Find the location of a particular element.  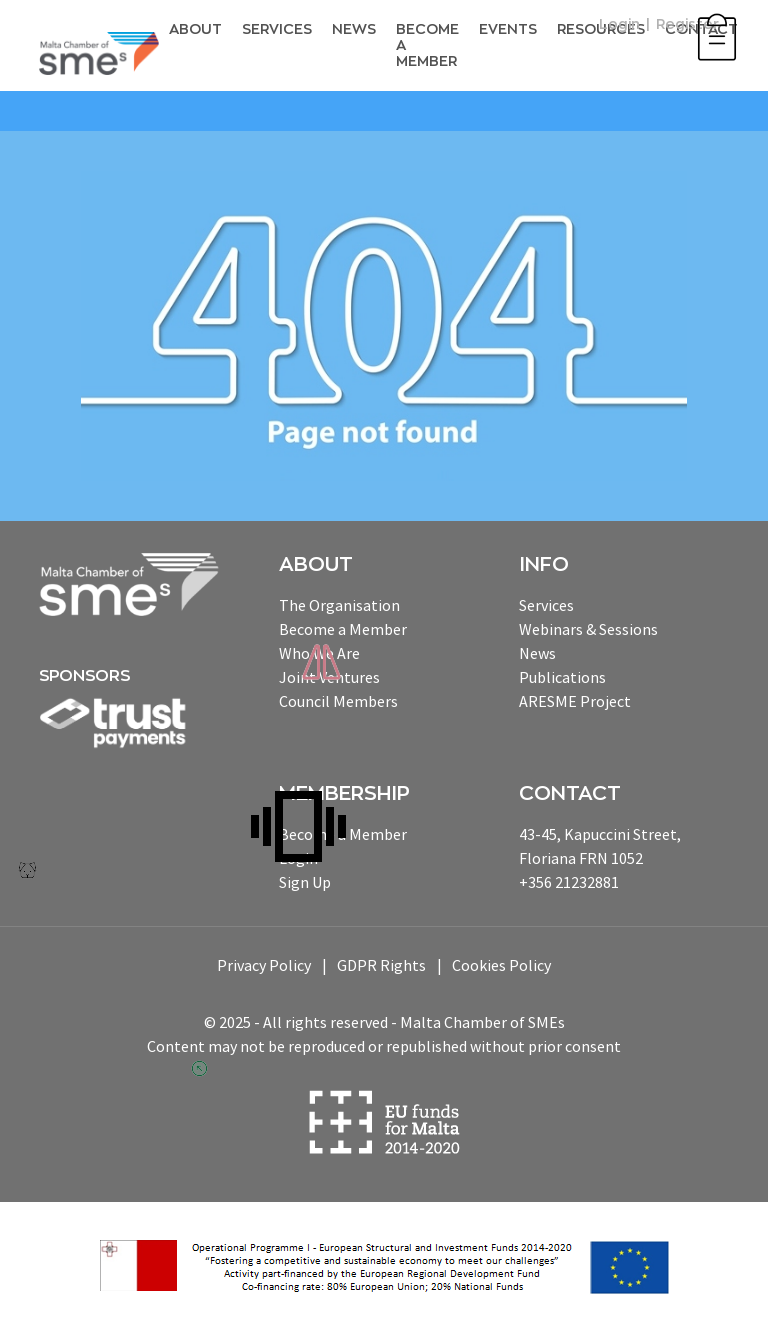

navigate back to previous screen is located at coordinates (199, 1068).